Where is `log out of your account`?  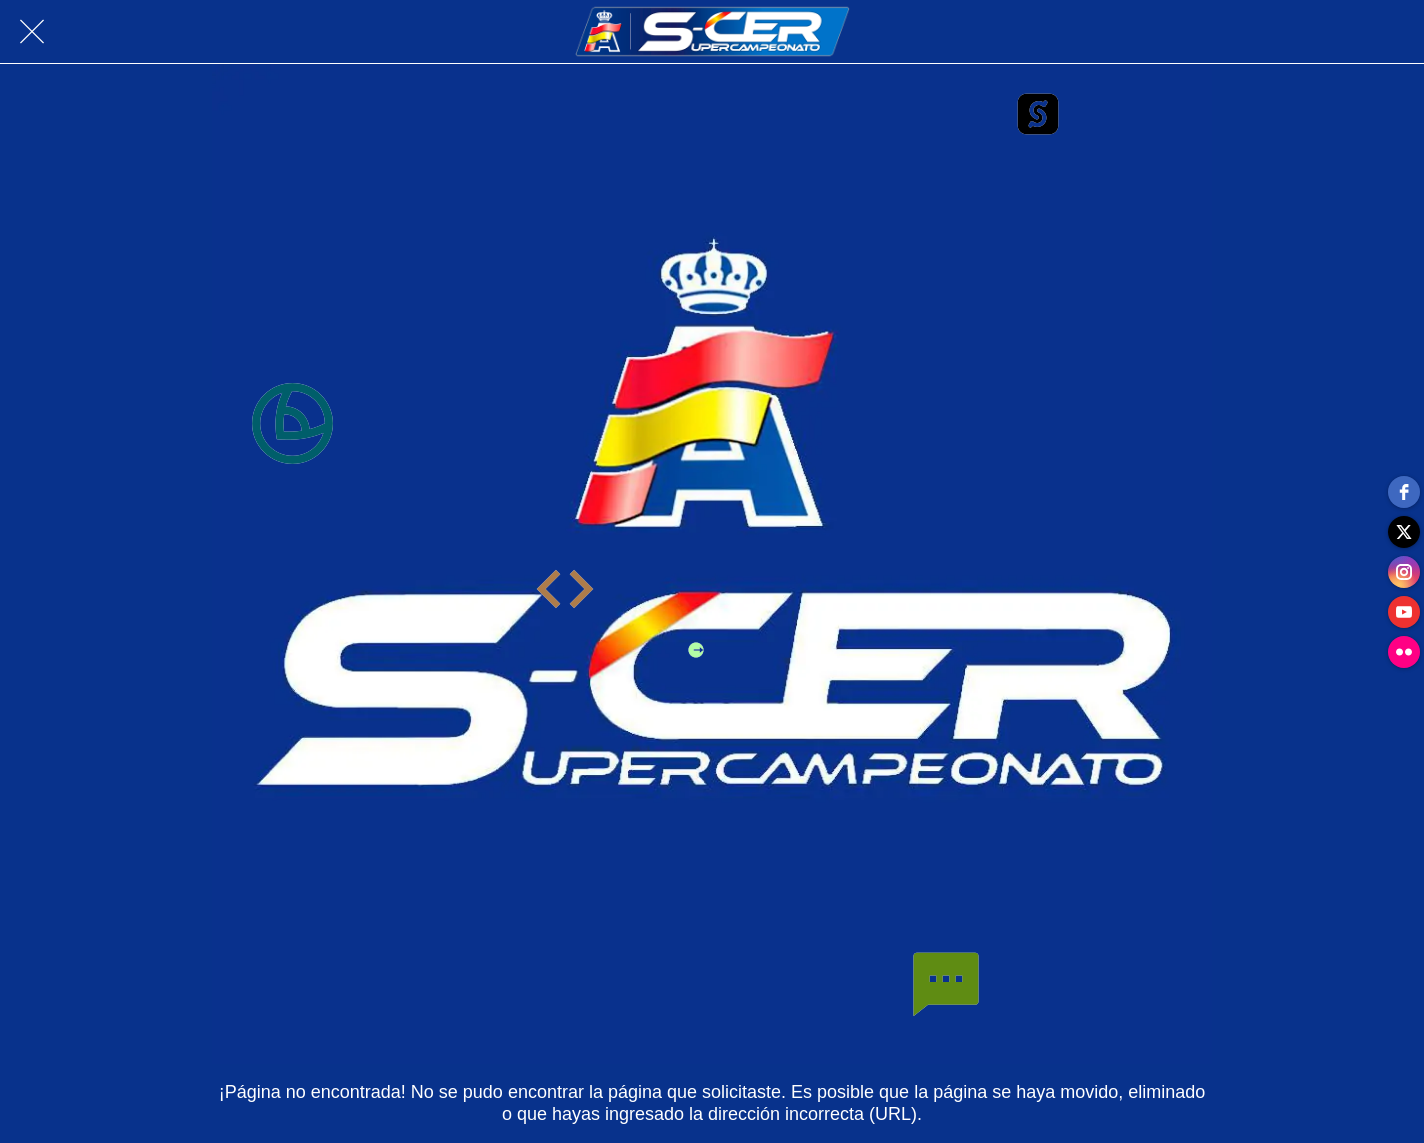 log out of your account is located at coordinates (696, 650).